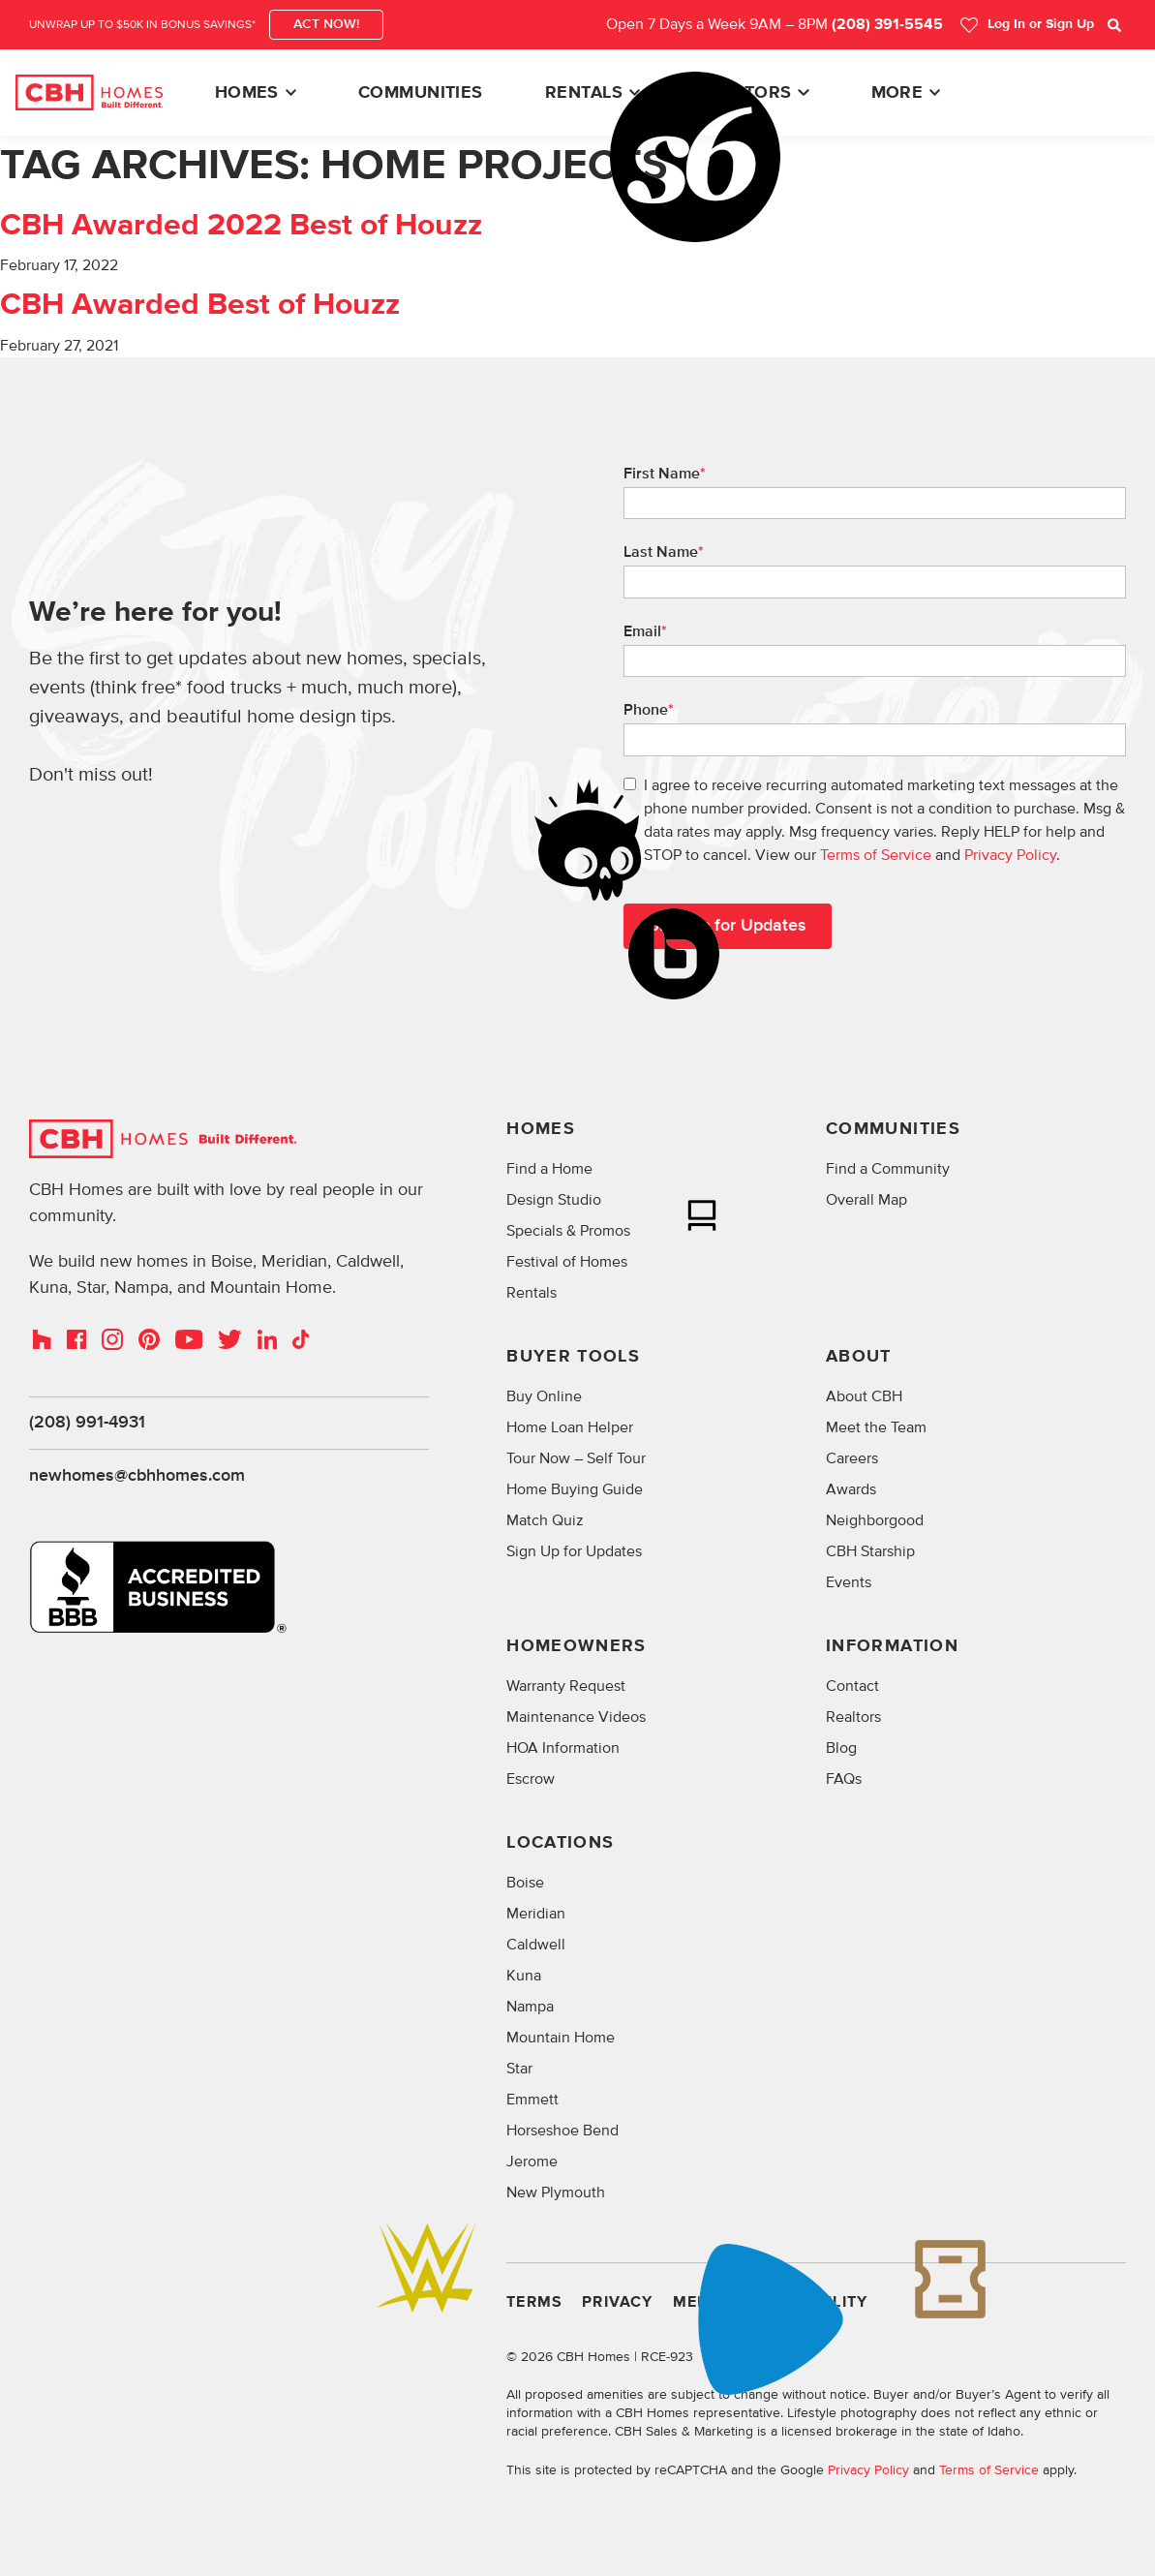 The image size is (1155, 2576). Describe the element at coordinates (695, 157) in the screenshot. I see `visit Society6 website or app` at that location.